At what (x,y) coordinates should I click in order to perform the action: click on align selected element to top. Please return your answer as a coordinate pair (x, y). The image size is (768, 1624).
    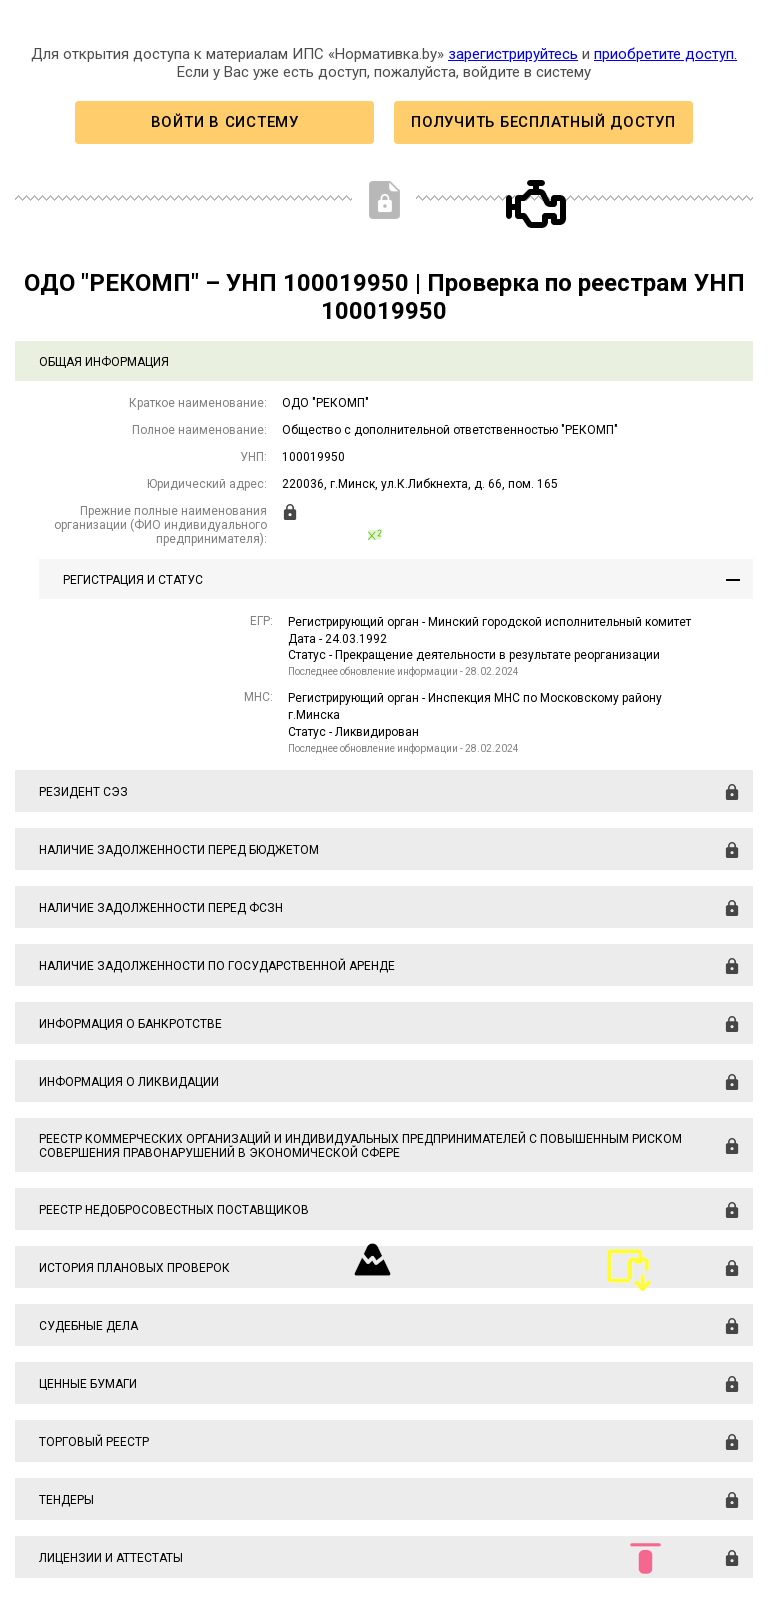
    Looking at the image, I should click on (645, 1558).